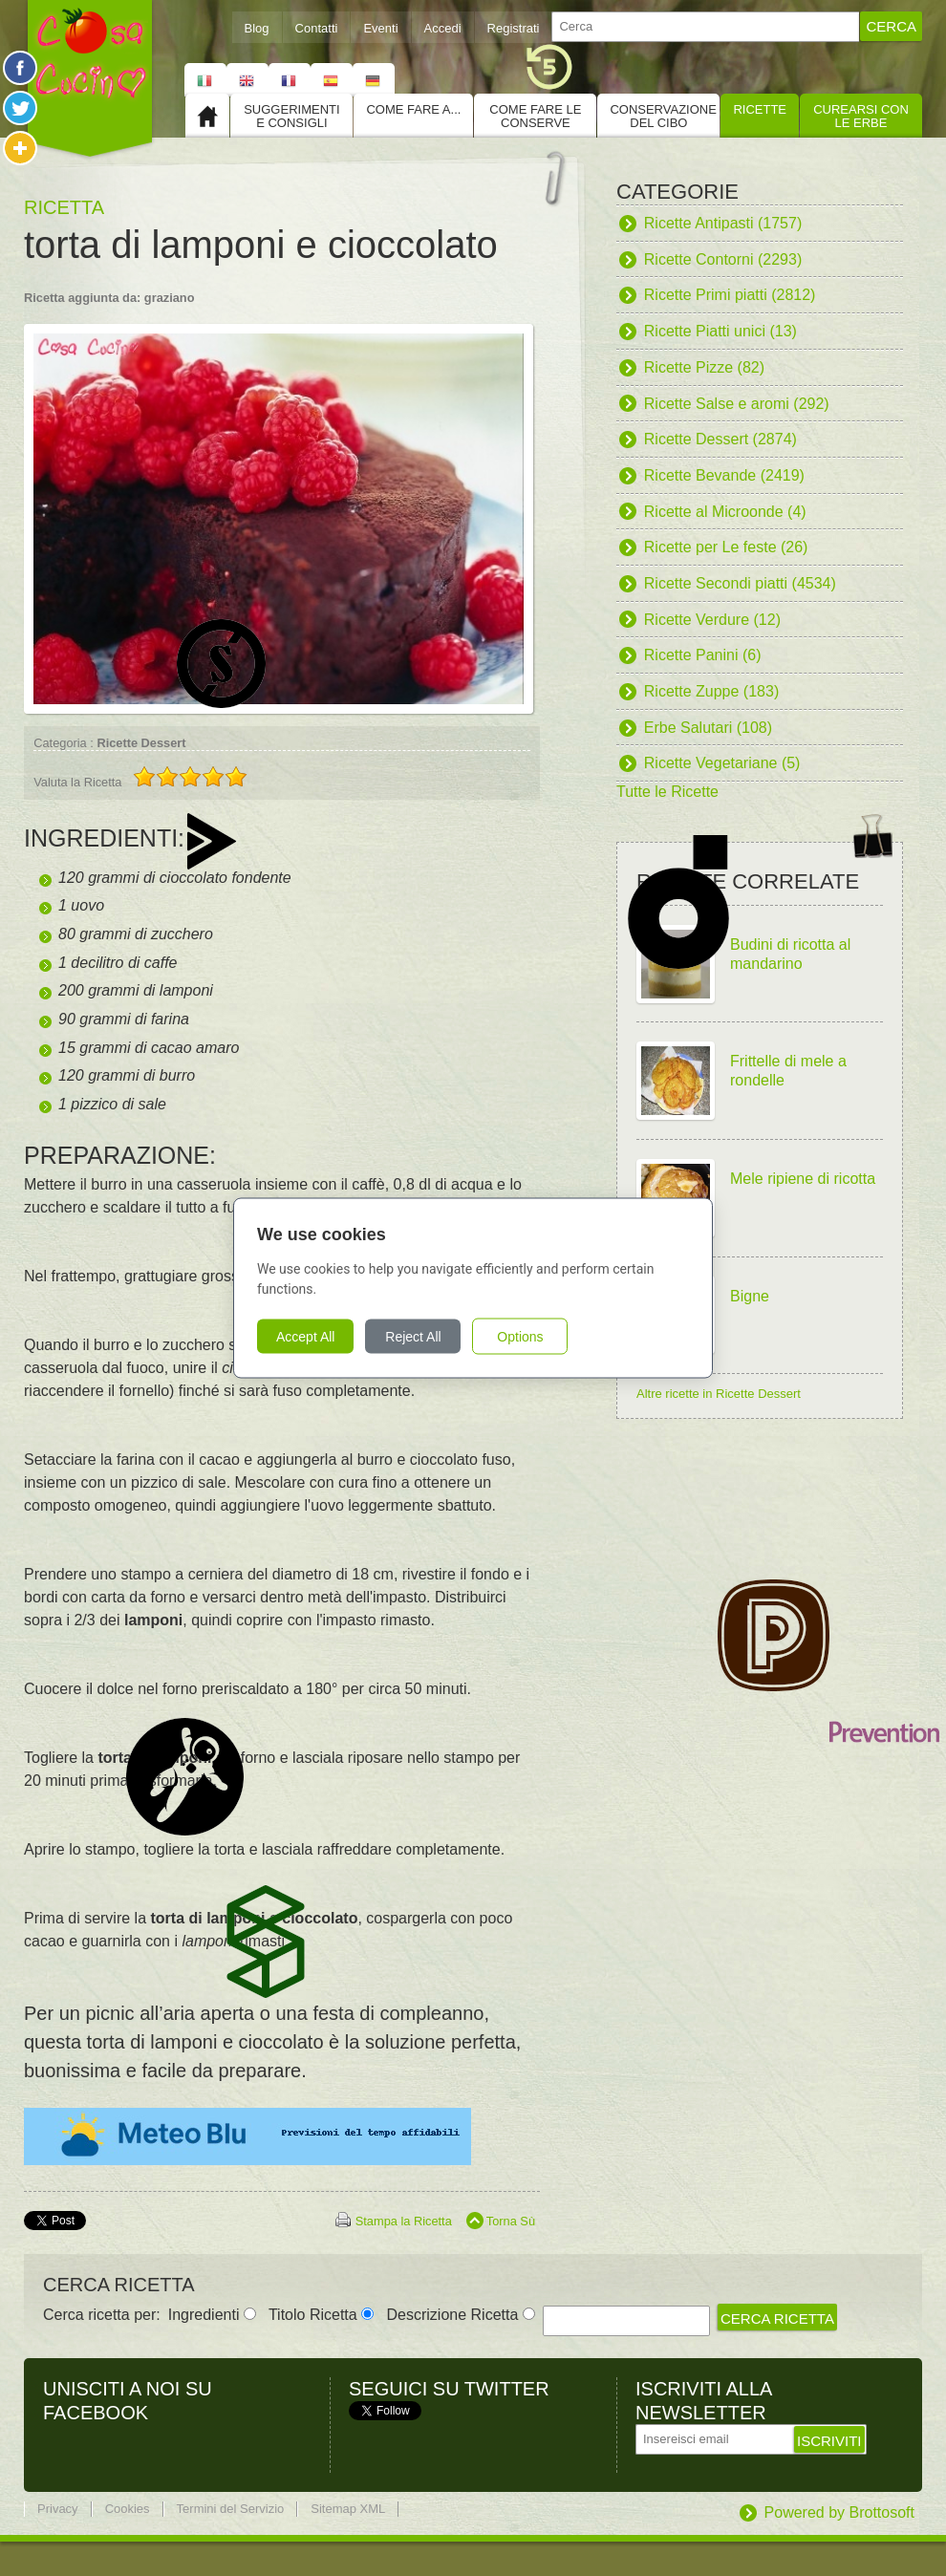  Describe the element at coordinates (773, 1635) in the screenshot. I see `open peerlist profile or app` at that location.